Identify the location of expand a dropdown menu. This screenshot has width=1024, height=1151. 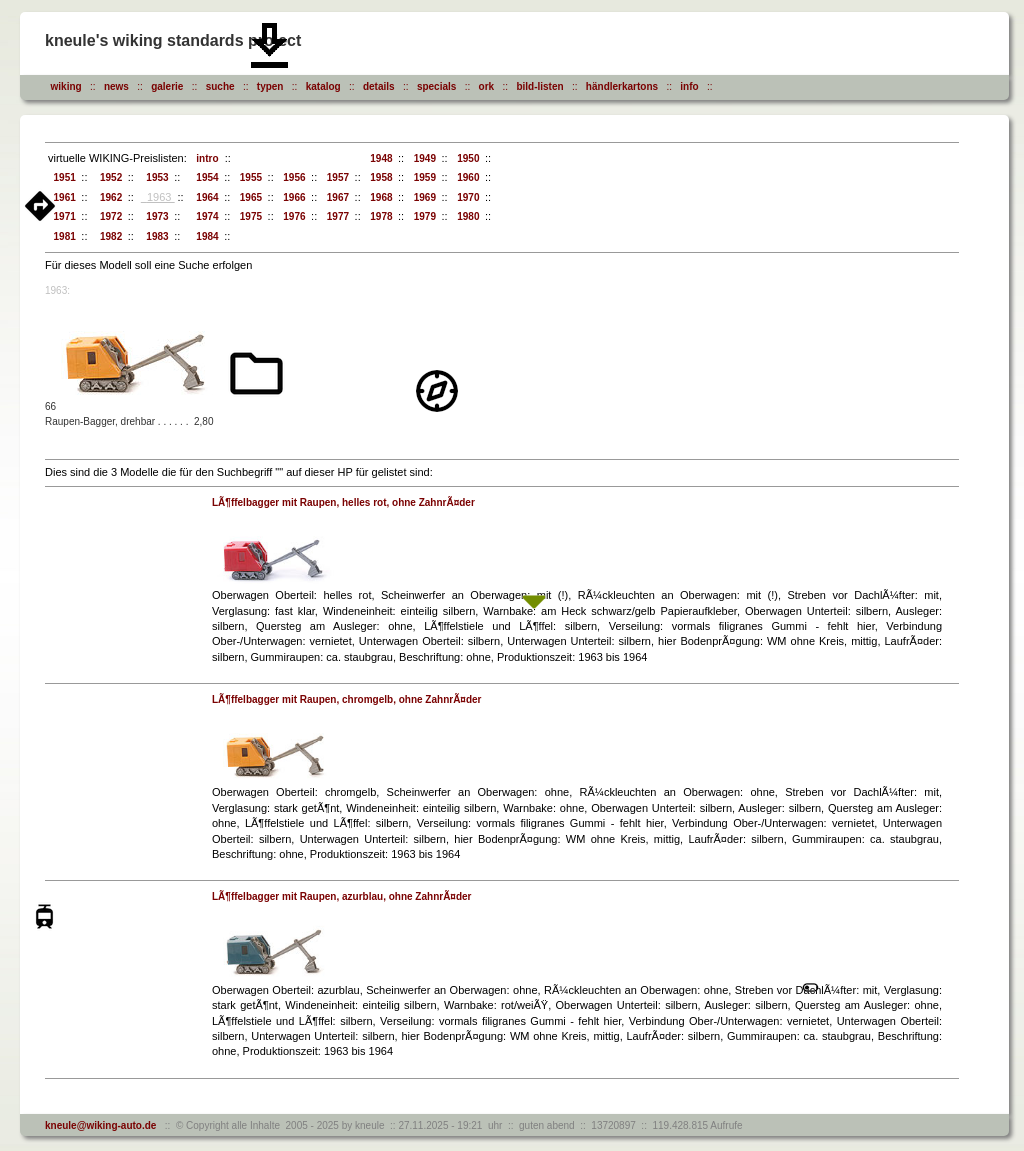
(534, 601).